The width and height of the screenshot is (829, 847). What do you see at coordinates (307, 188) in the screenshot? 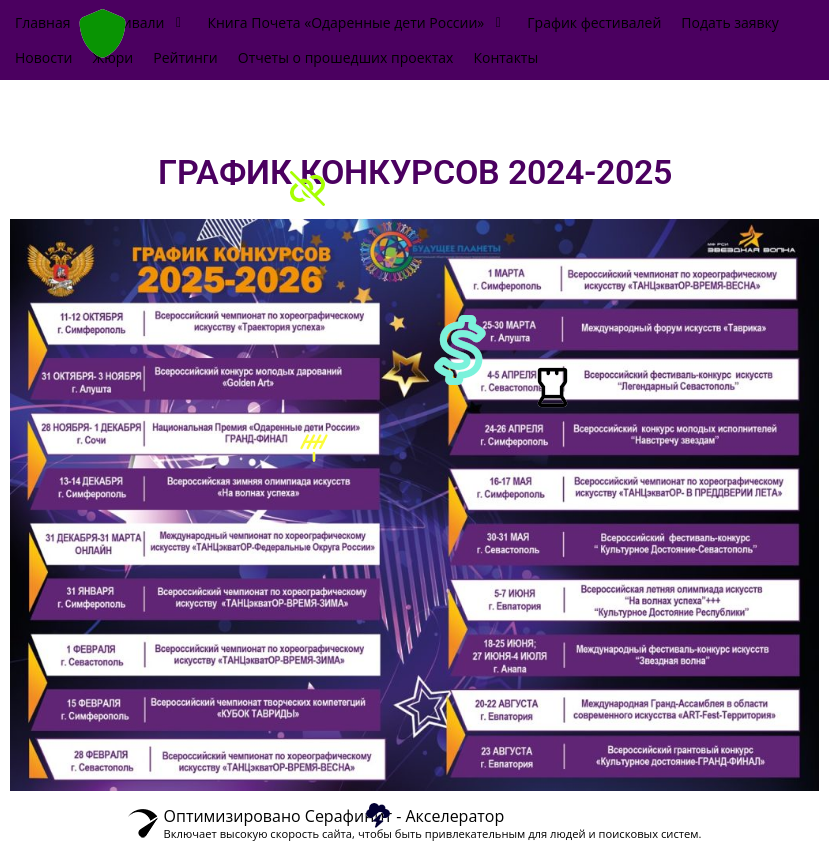
I see `unlink or disconnect items` at bounding box center [307, 188].